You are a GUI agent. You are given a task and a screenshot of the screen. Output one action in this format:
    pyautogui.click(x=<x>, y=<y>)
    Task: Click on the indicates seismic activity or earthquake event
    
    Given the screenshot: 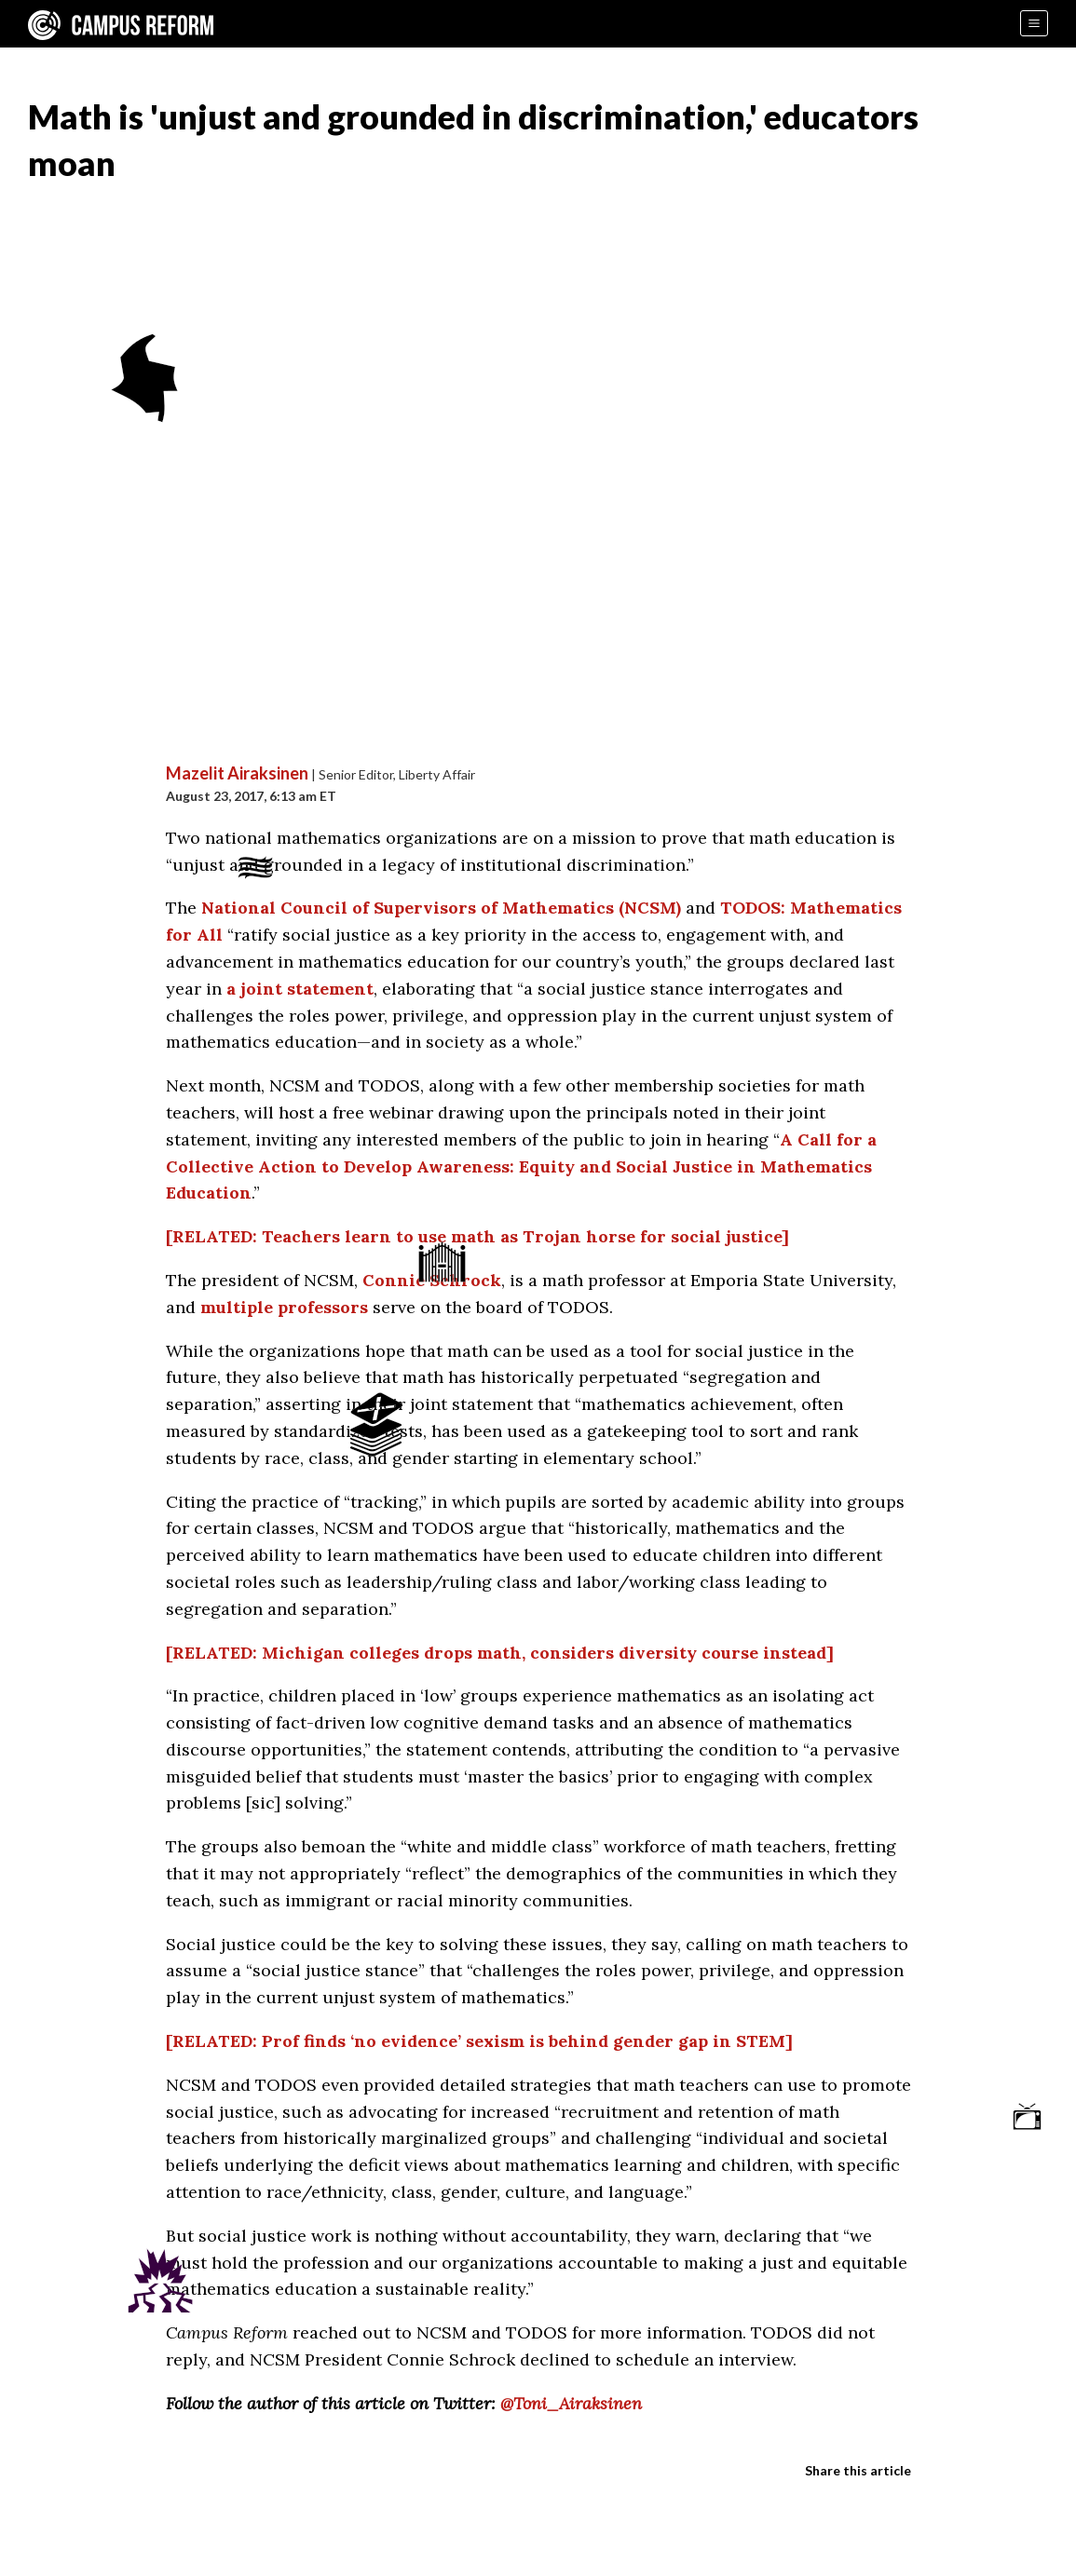 What is the action you would take?
    pyautogui.click(x=160, y=2281)
    